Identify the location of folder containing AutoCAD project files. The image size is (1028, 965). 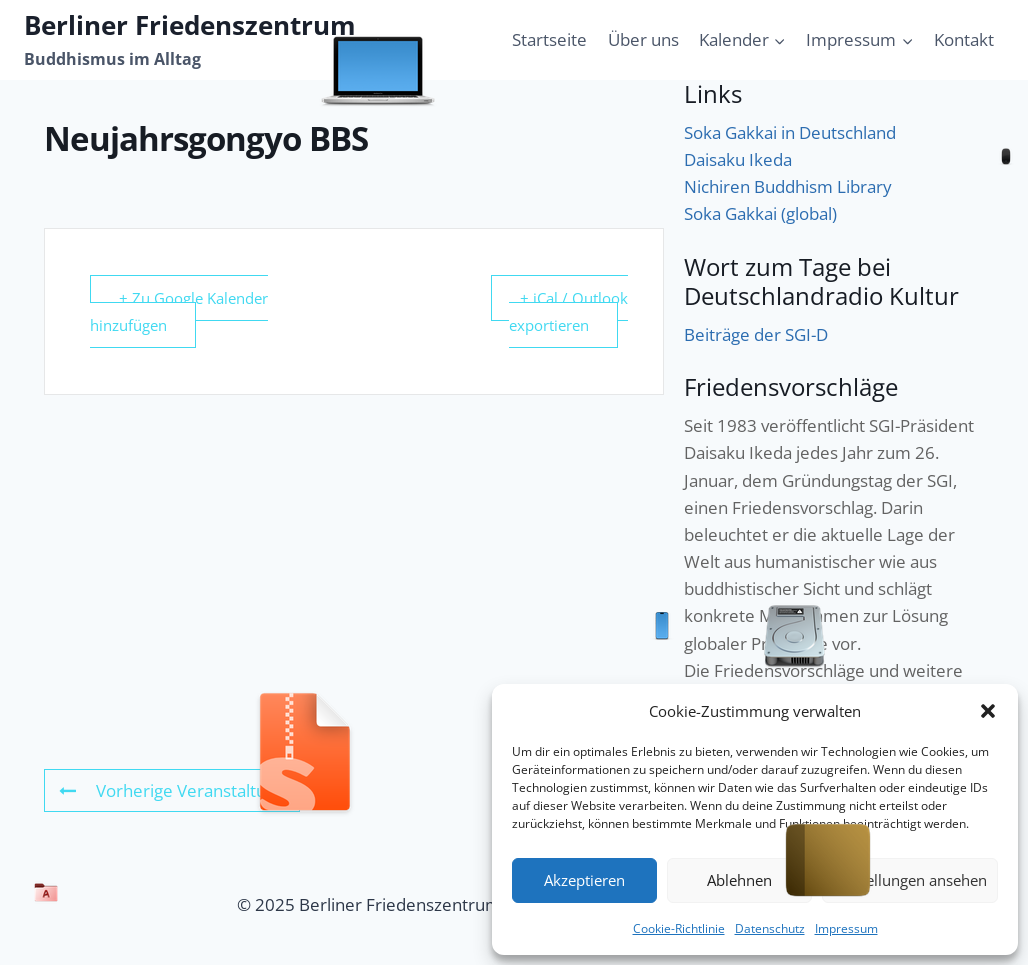
(46, 893).